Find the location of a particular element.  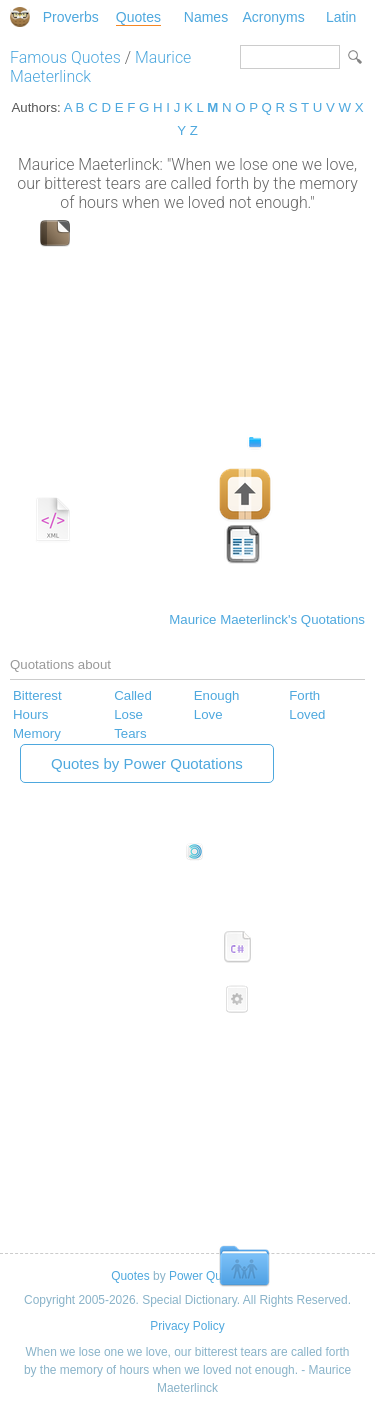

a C# source code file is located at coordinates (237, 946).